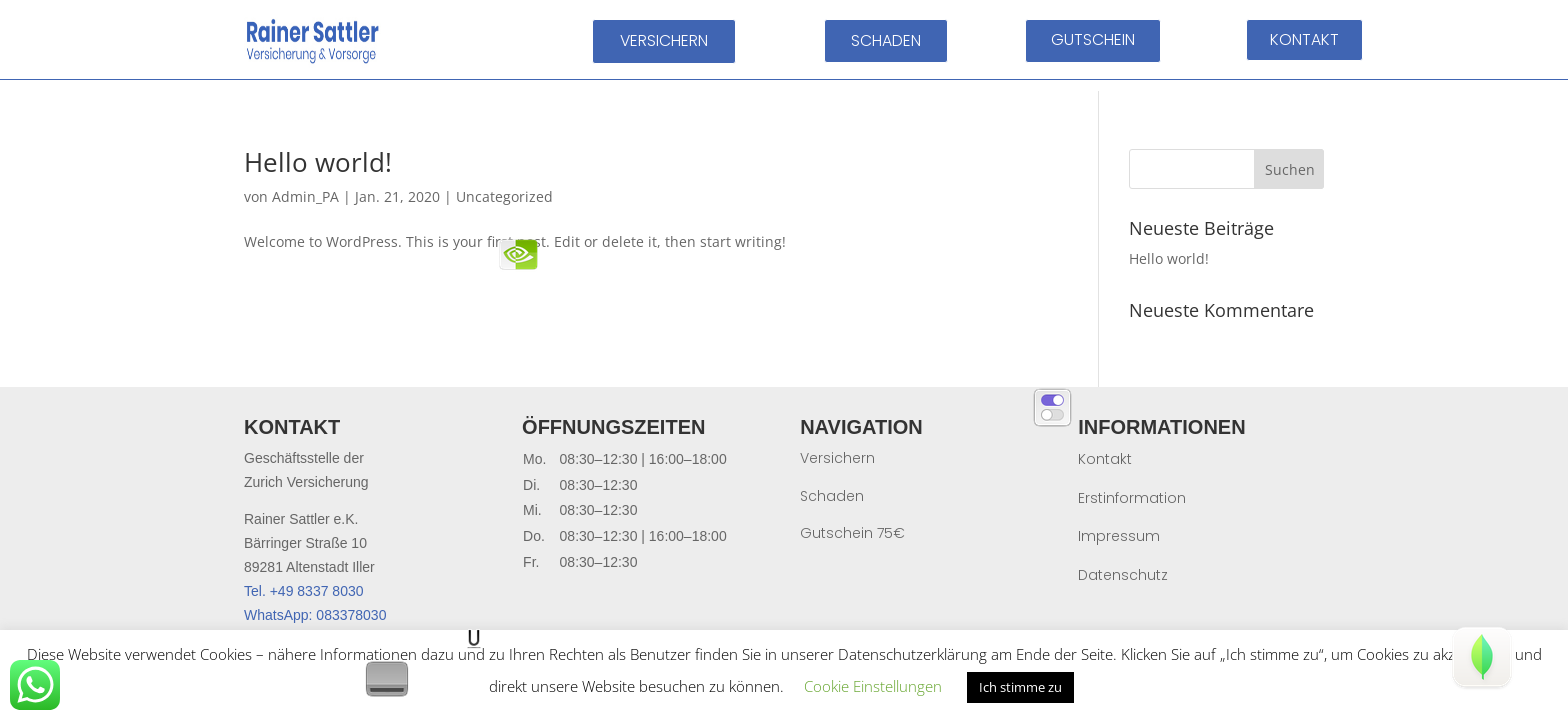 This screenshot has width=1568, height=720. What do you see at coordinates (518, 254) in the screenshot?
I see `open nvidia graphics card settings` at bounding box center [518, 254].